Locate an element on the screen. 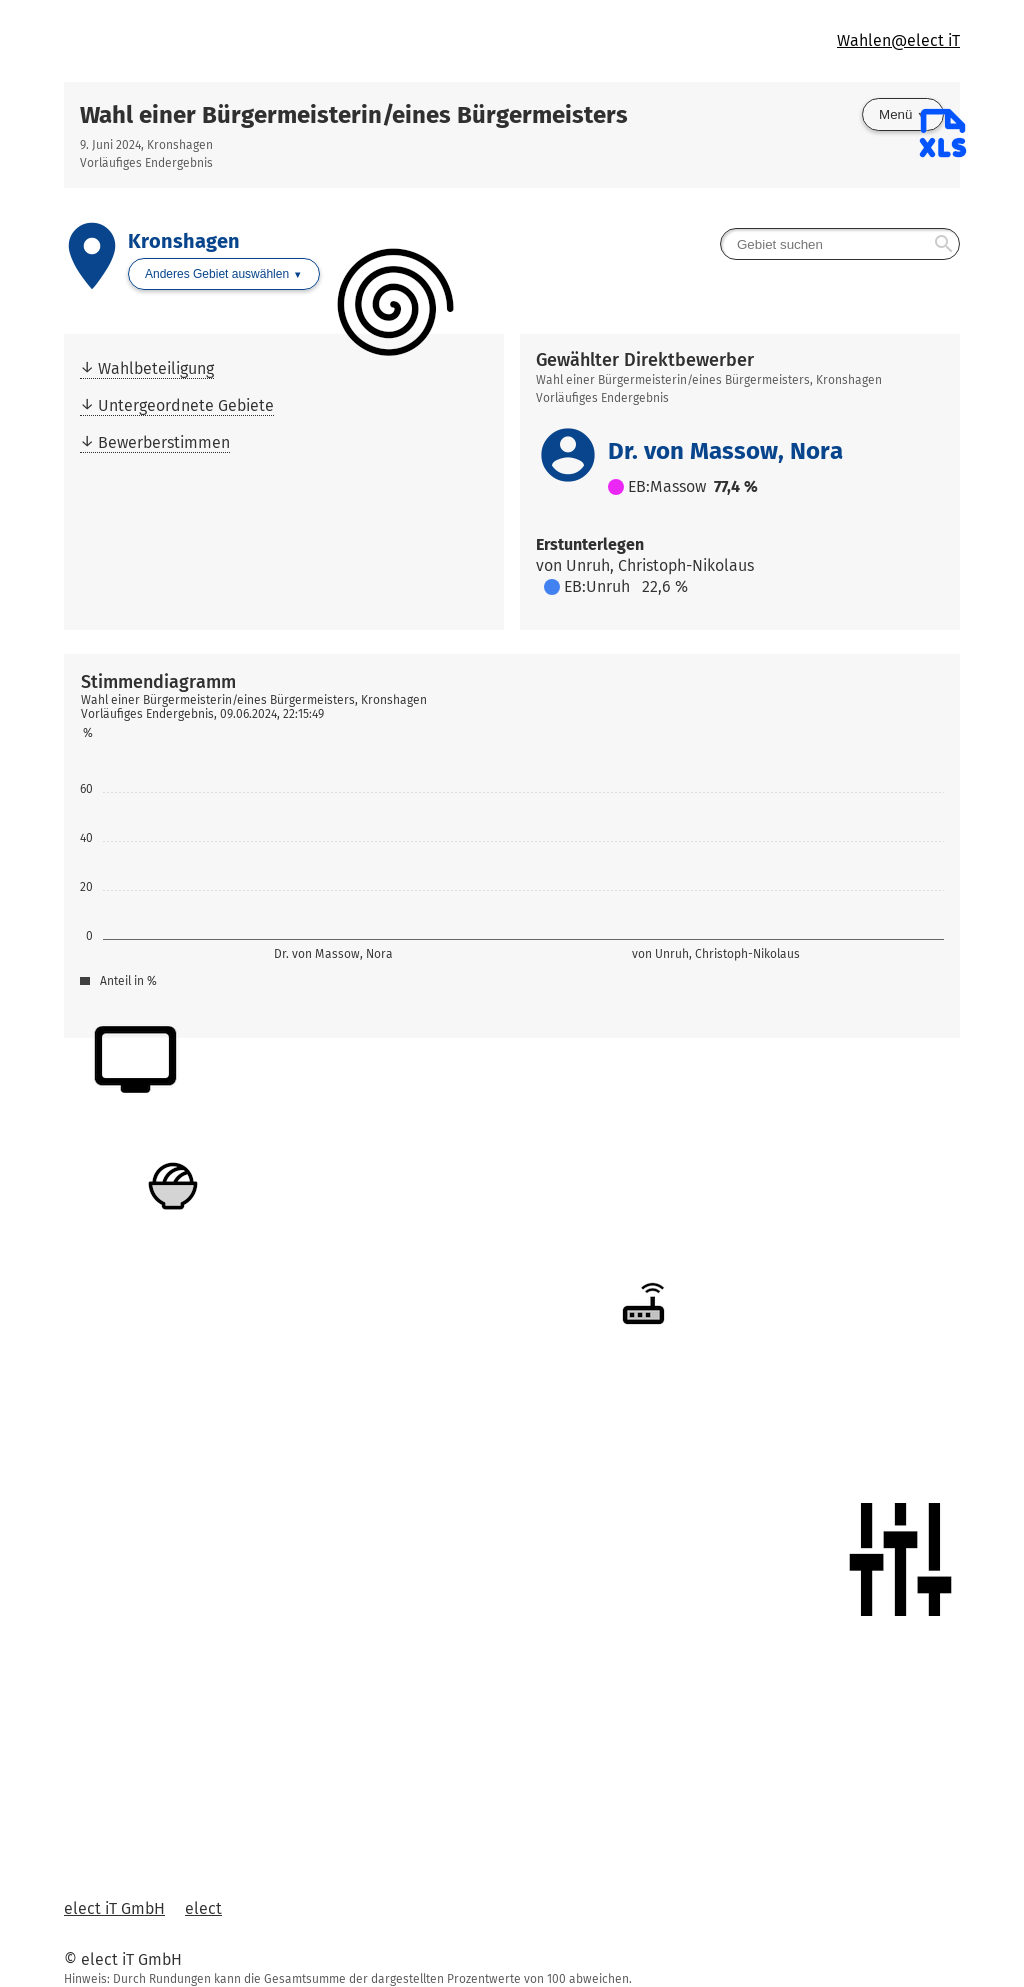 Image resolution: width=1024 pixels, height=1987 pixels. access personal video or screen sharing is located at coordinates (135, 1059).